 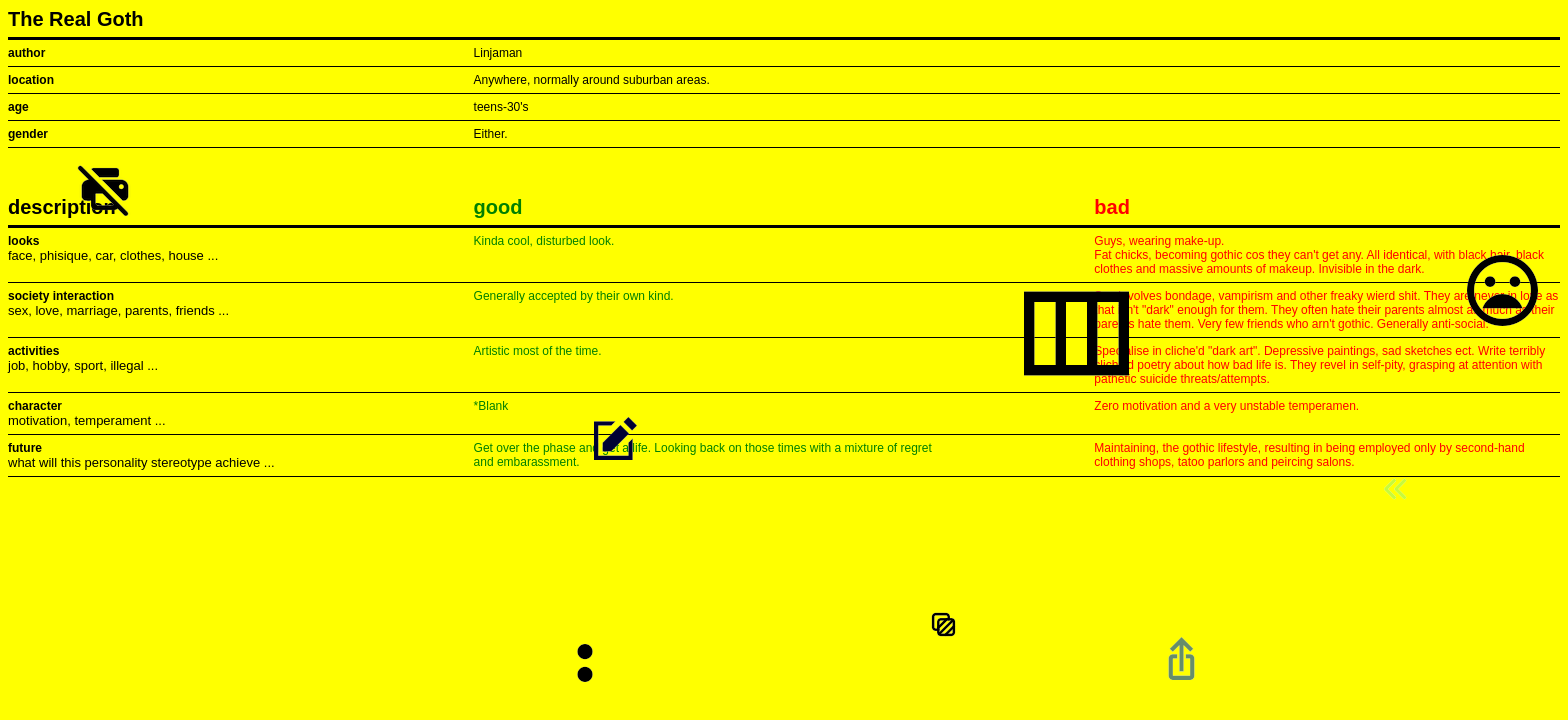 What do you see at coordinates (1076, 333) in the screenshot?
I see `switch to column view layout` at bounding box center [1076, 333].